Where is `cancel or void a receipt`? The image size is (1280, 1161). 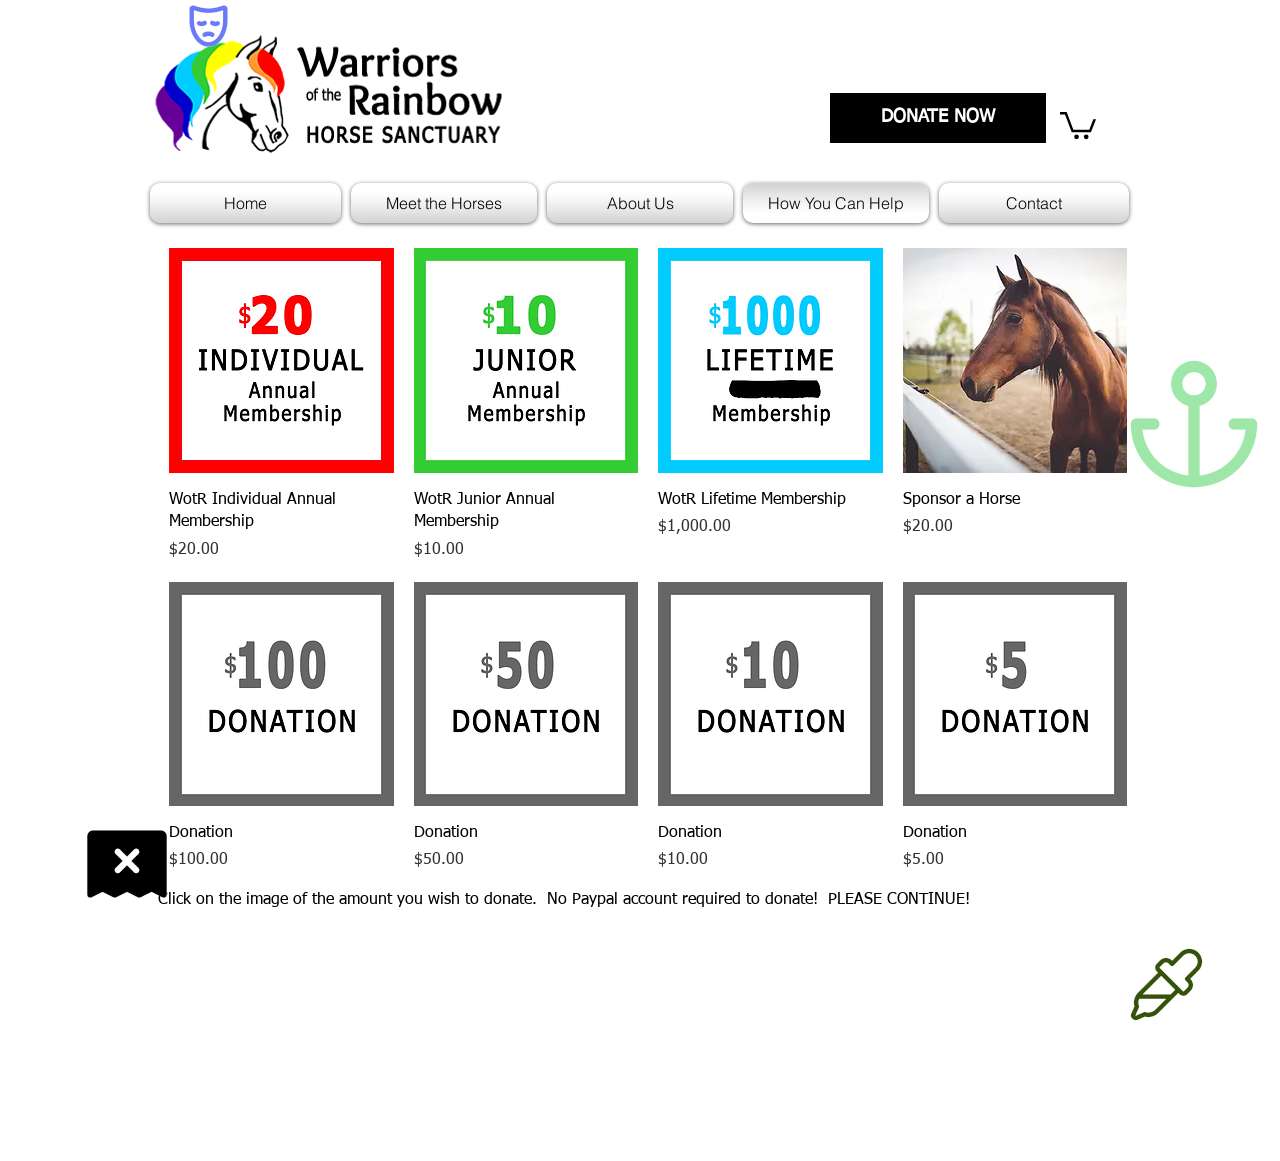
cancel or void a receipt is located at coordinates (127, 864).